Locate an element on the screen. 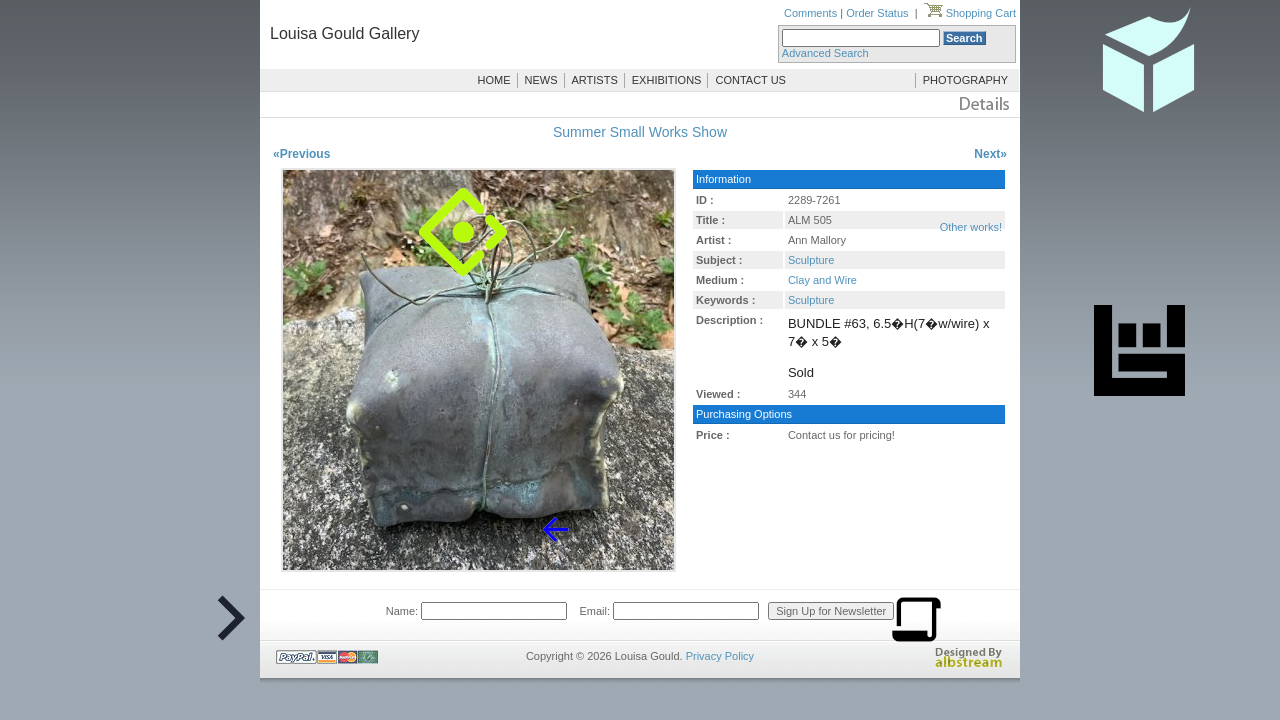 This screenshot has height=720, width=1280. navigate to Ant Design documentation or resources is located at coordinates (463, 232).